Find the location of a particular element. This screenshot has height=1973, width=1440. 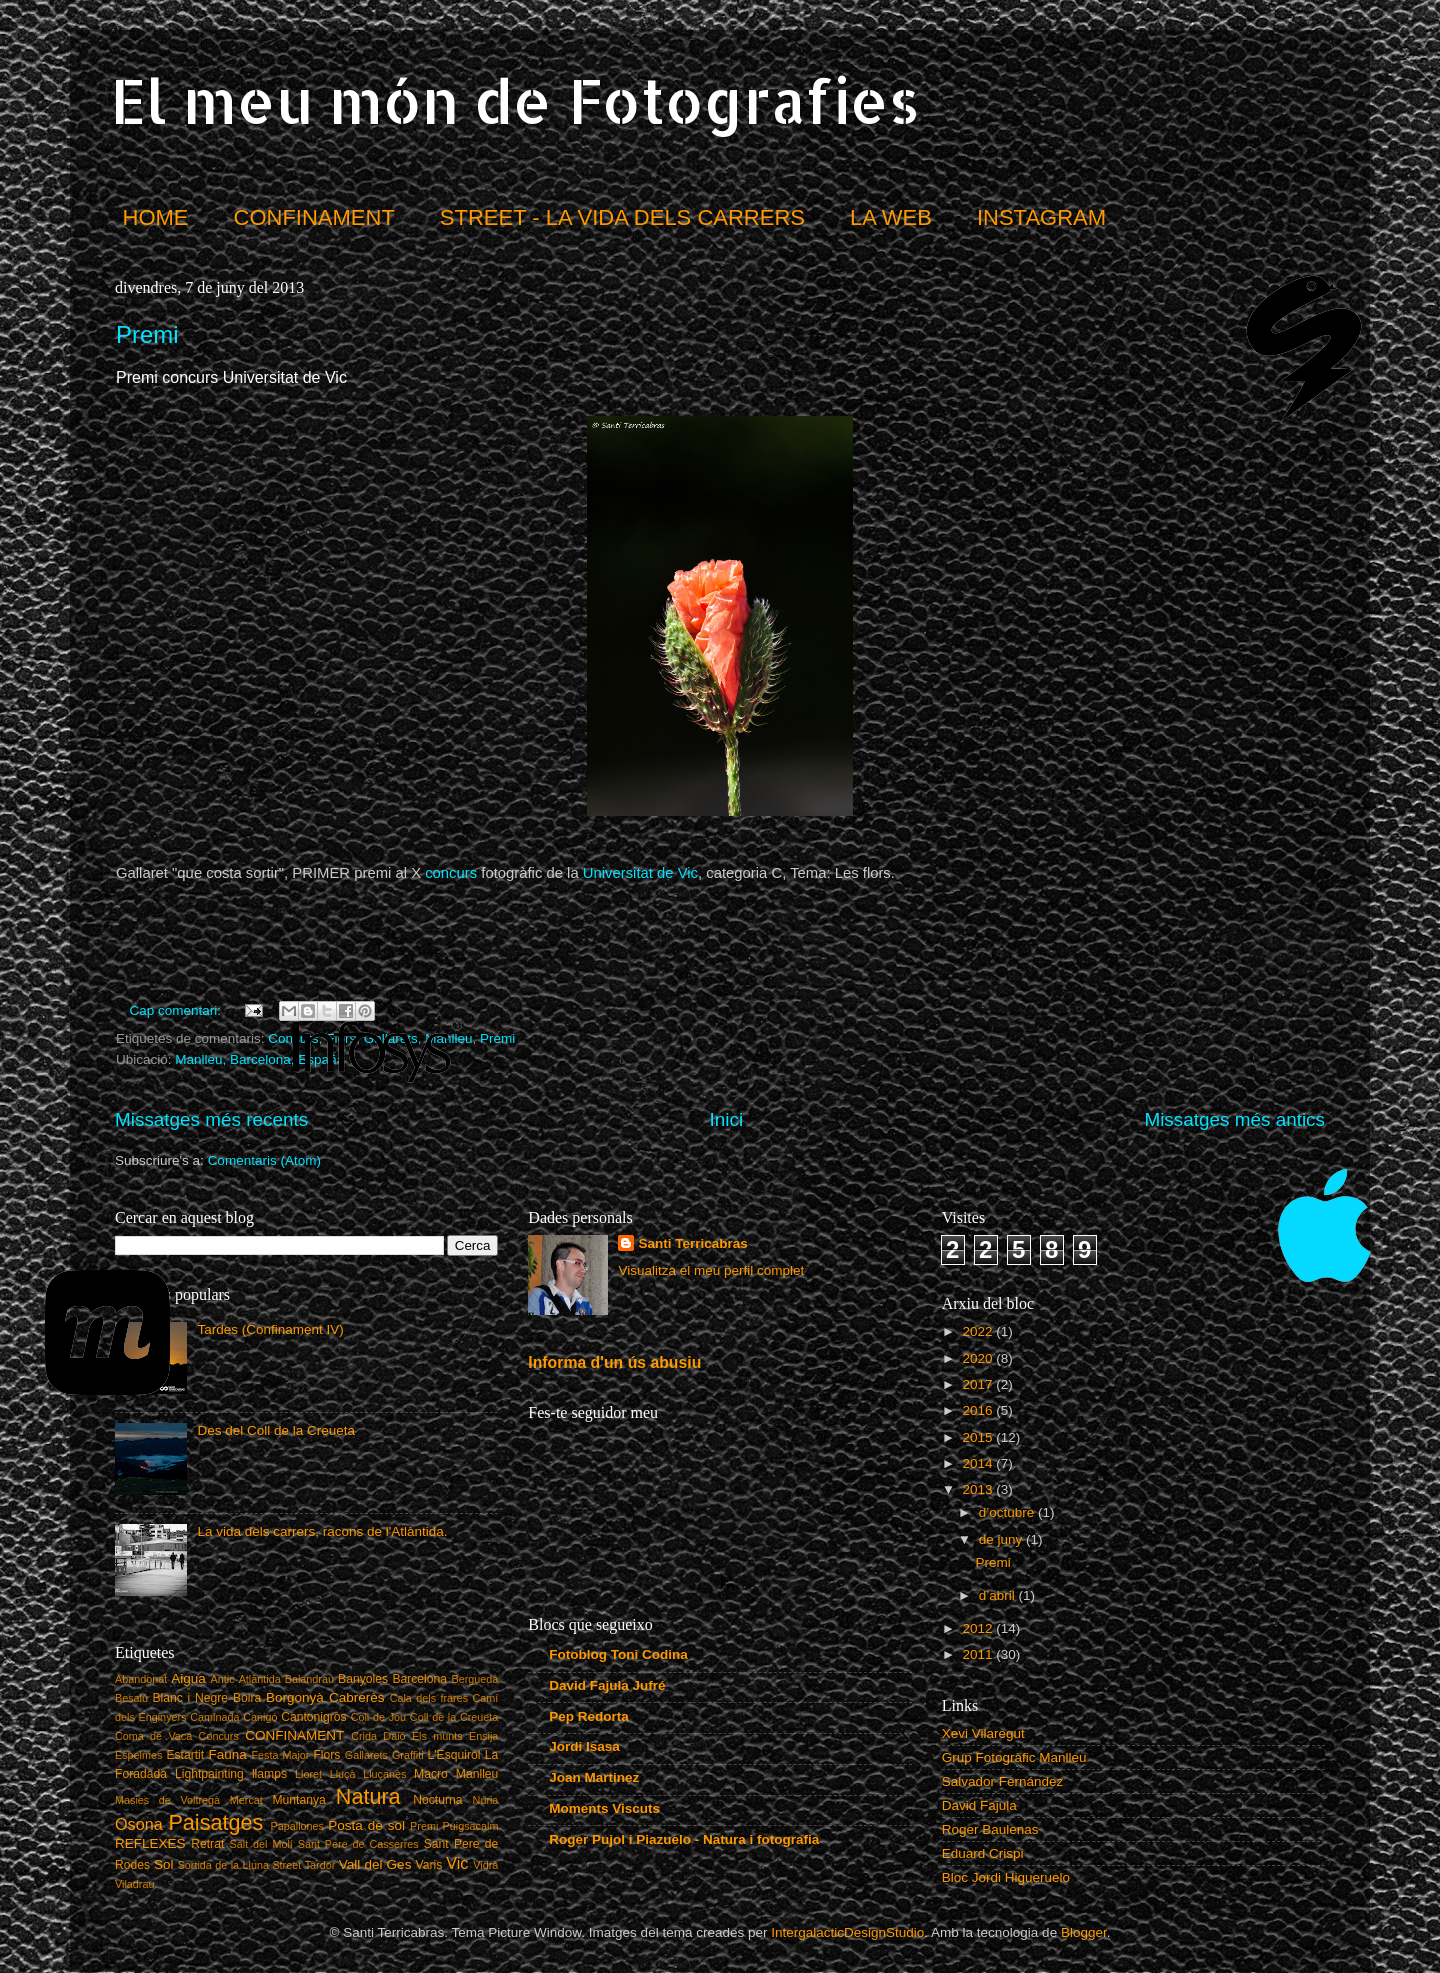

numba python compiler logo is located at coordinates (1304, 349).